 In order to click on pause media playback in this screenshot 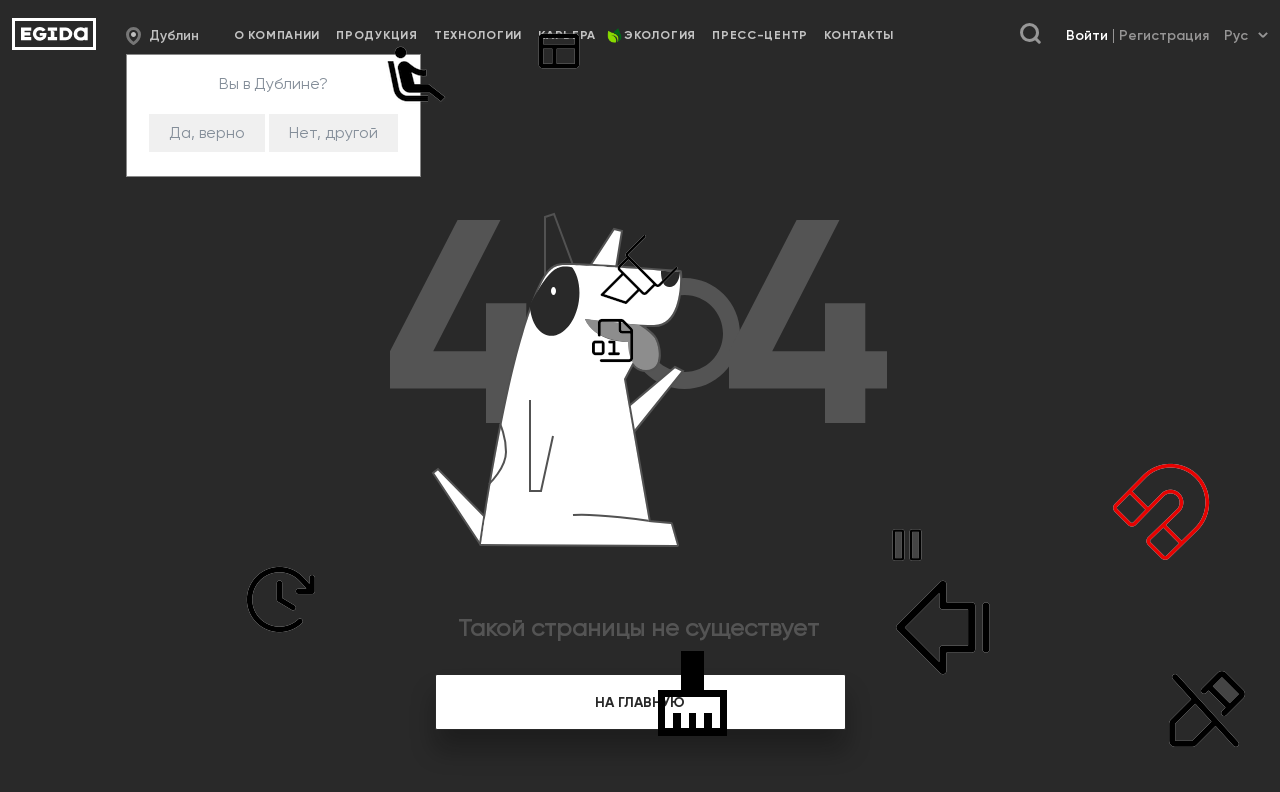, I will do `click(907, 545)`.